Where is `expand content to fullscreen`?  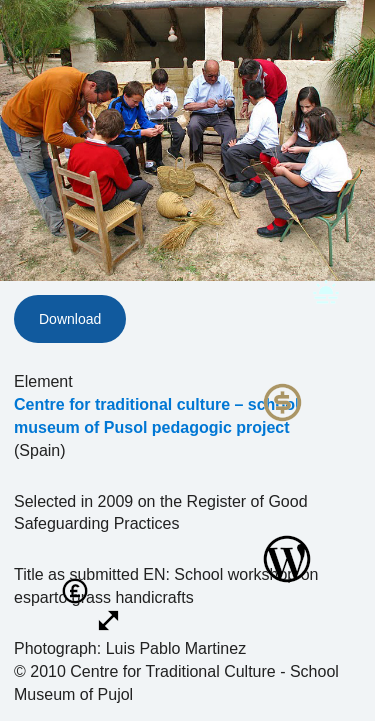
expand content to fullscreen is located at coordinates (108, 620).